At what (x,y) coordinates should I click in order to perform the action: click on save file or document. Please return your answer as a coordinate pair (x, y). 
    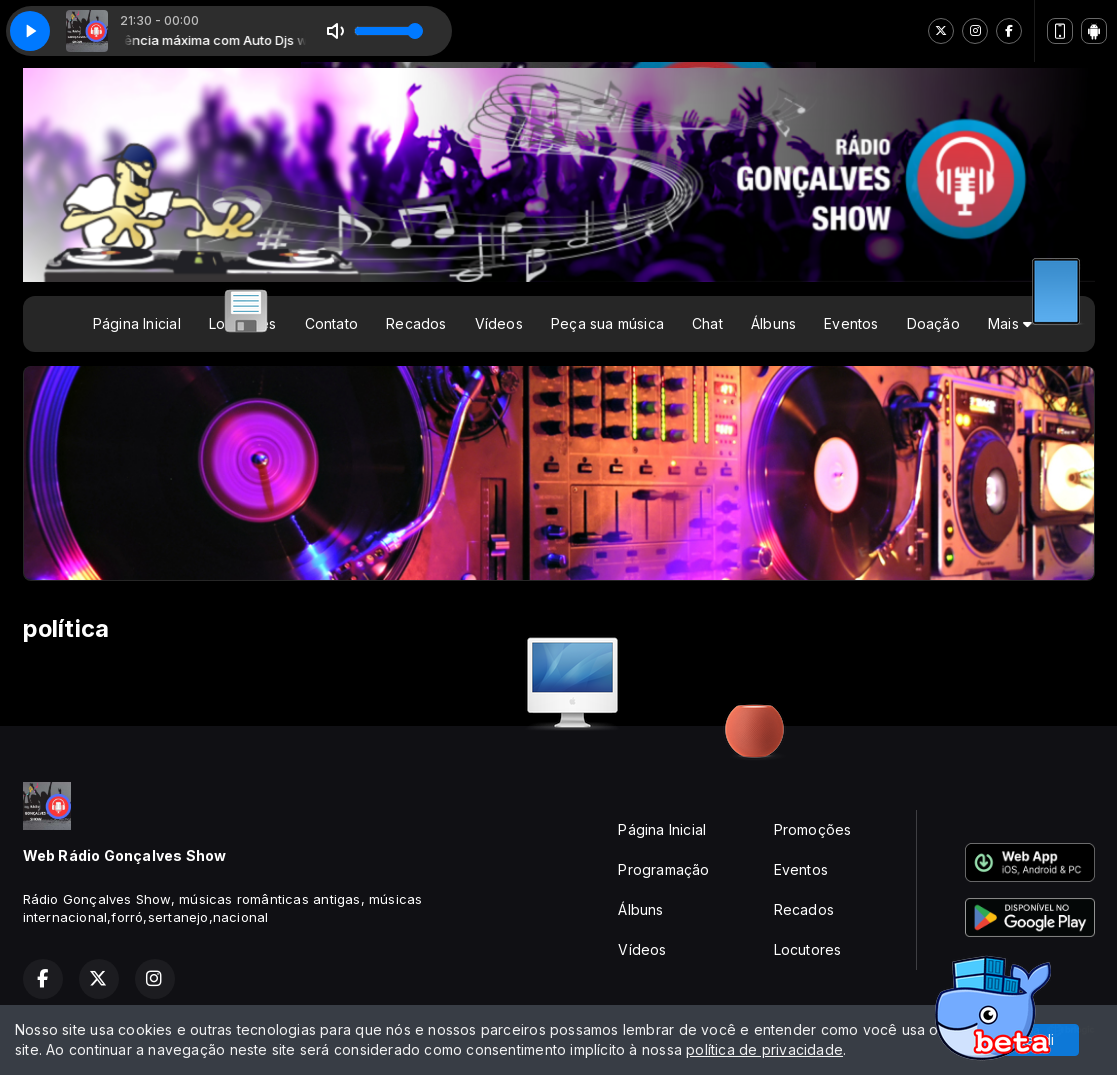
    Looking at the image, I should click on (246, 311).